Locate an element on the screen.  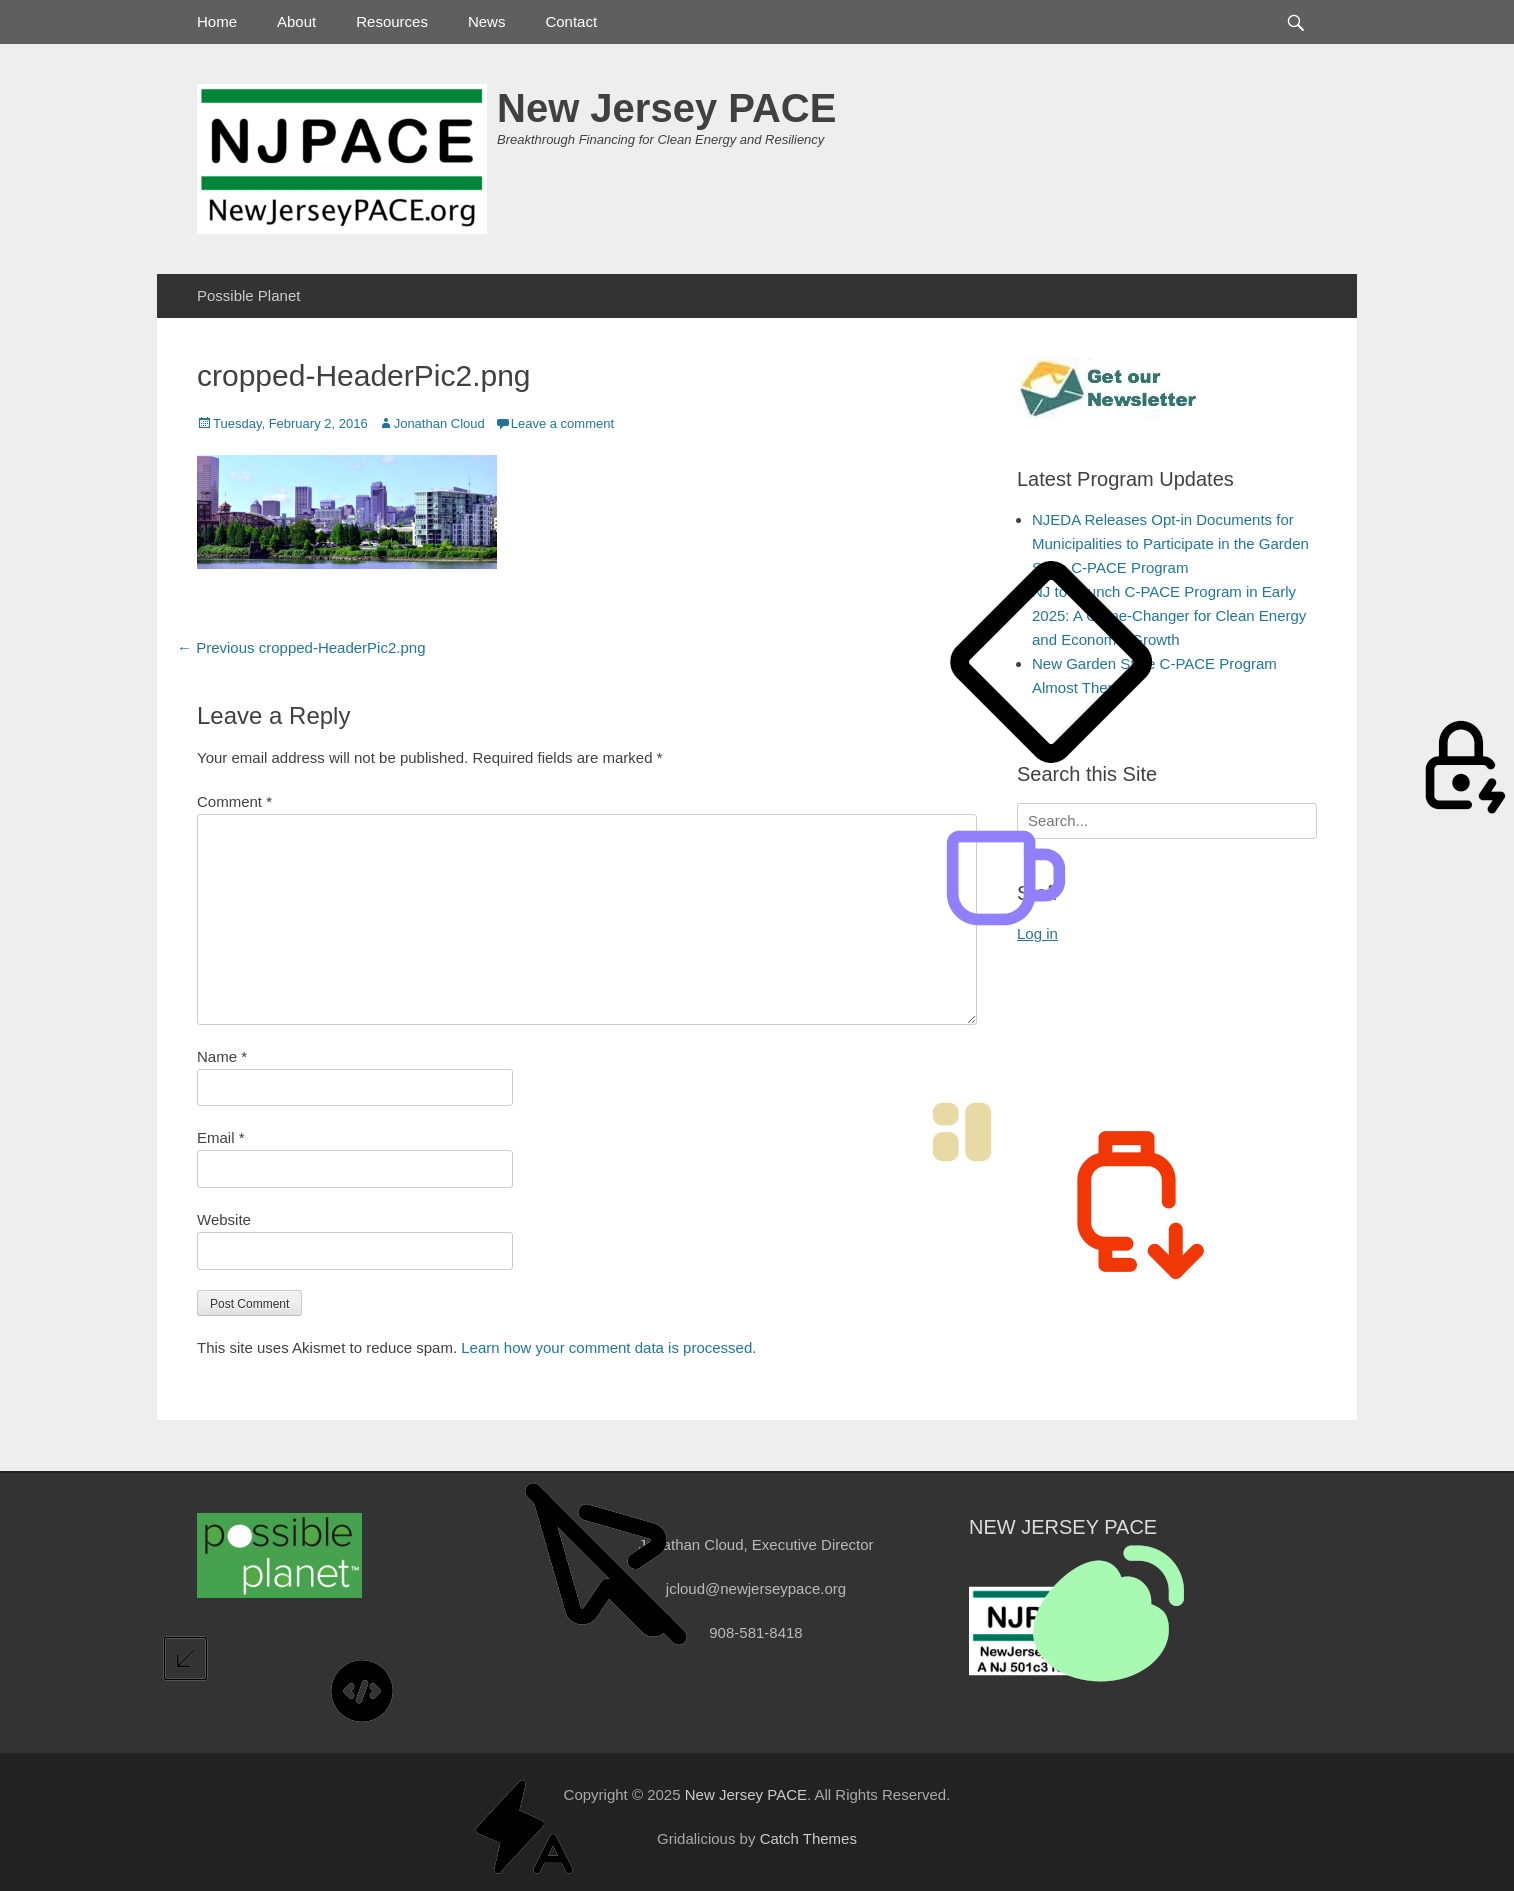
access coffee break or pause timer is located at coordinates (1006, 878).